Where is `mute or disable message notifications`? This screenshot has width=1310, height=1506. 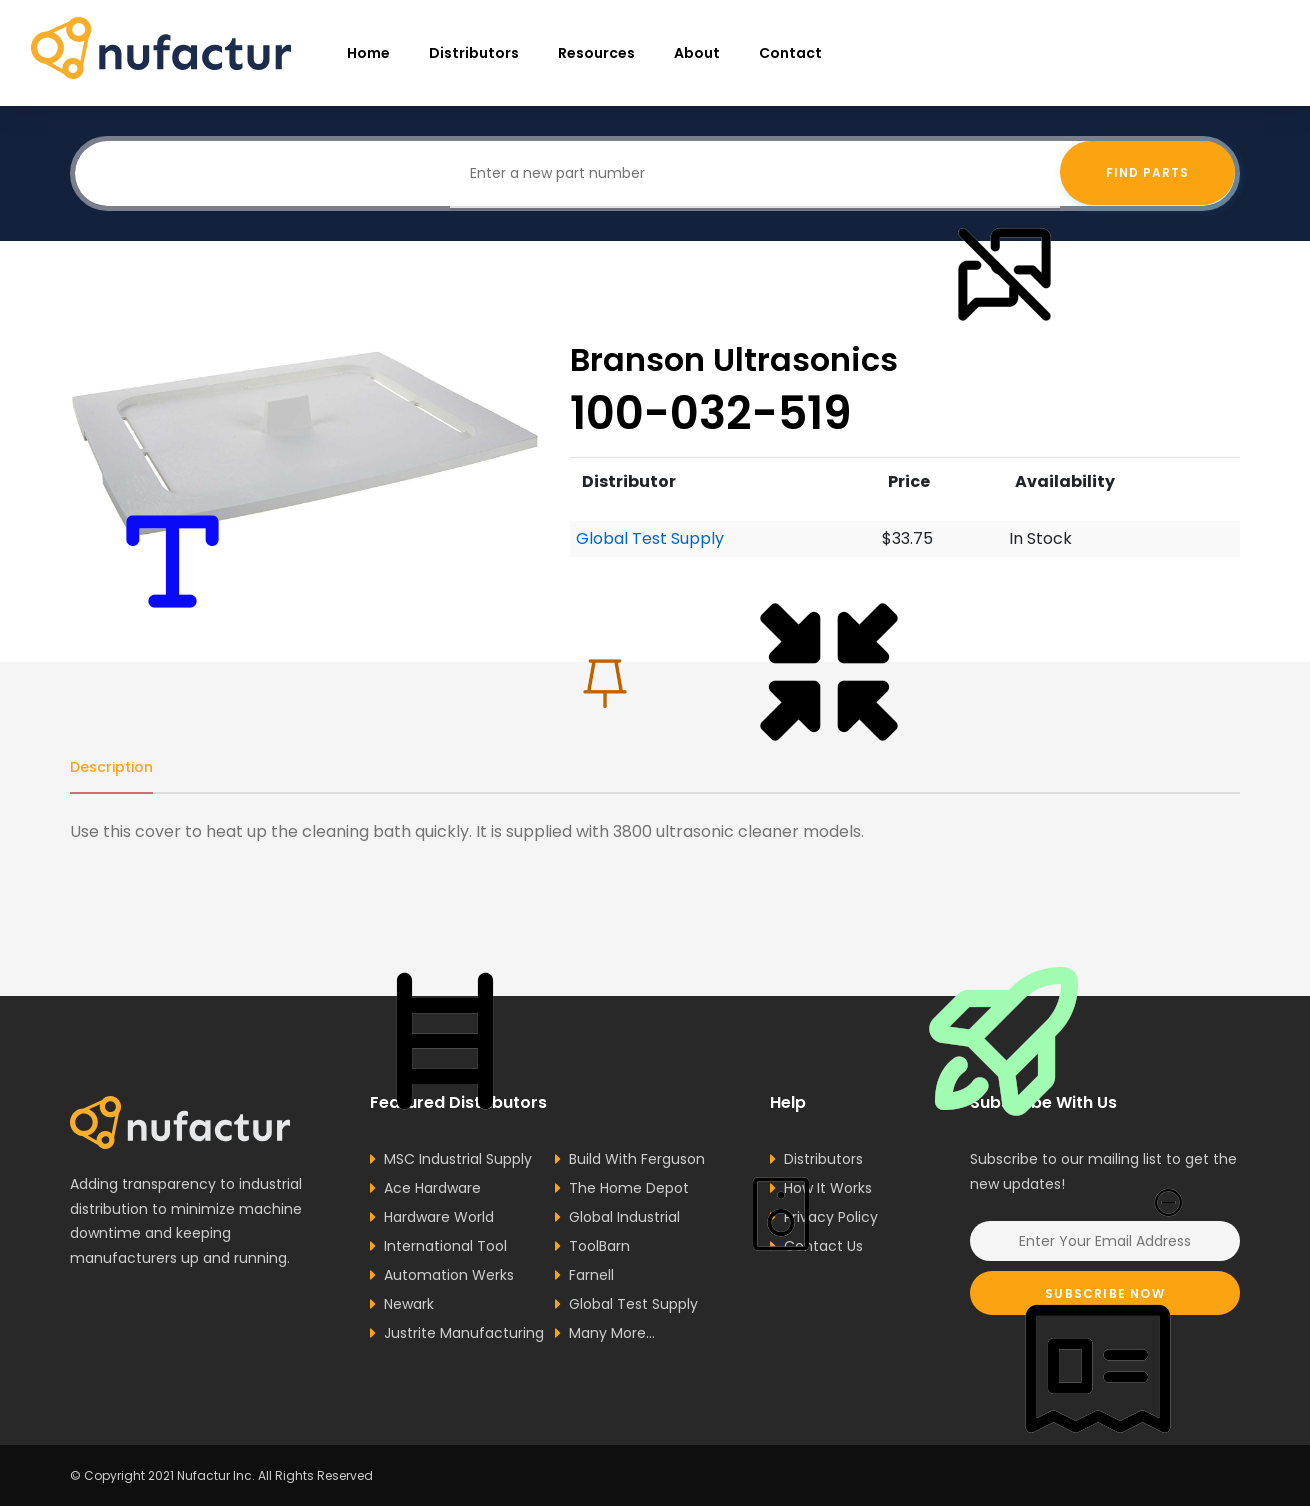 mute or disable message notifications is located at coordinates (1004, 274).